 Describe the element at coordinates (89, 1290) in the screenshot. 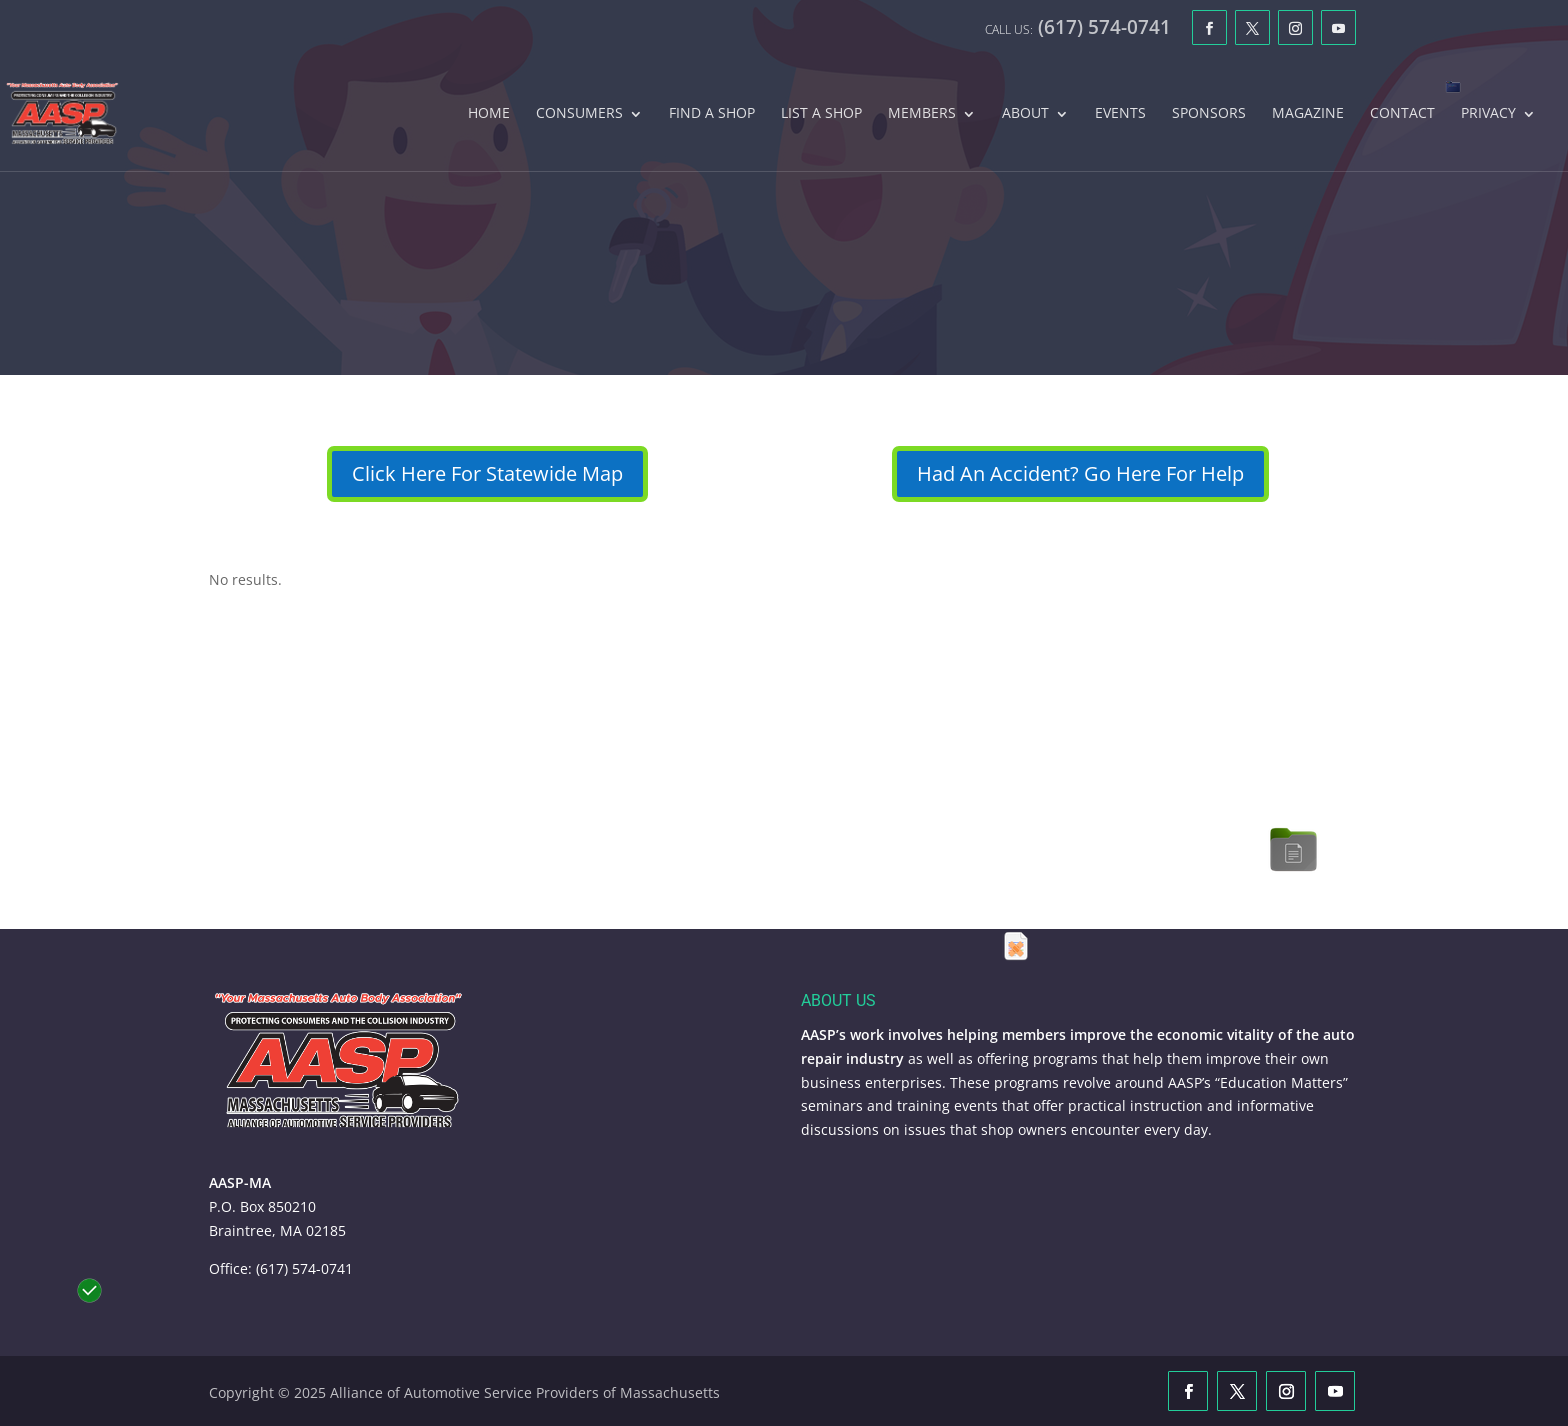

I see `indicates dropbox file is fully synced` at that location.